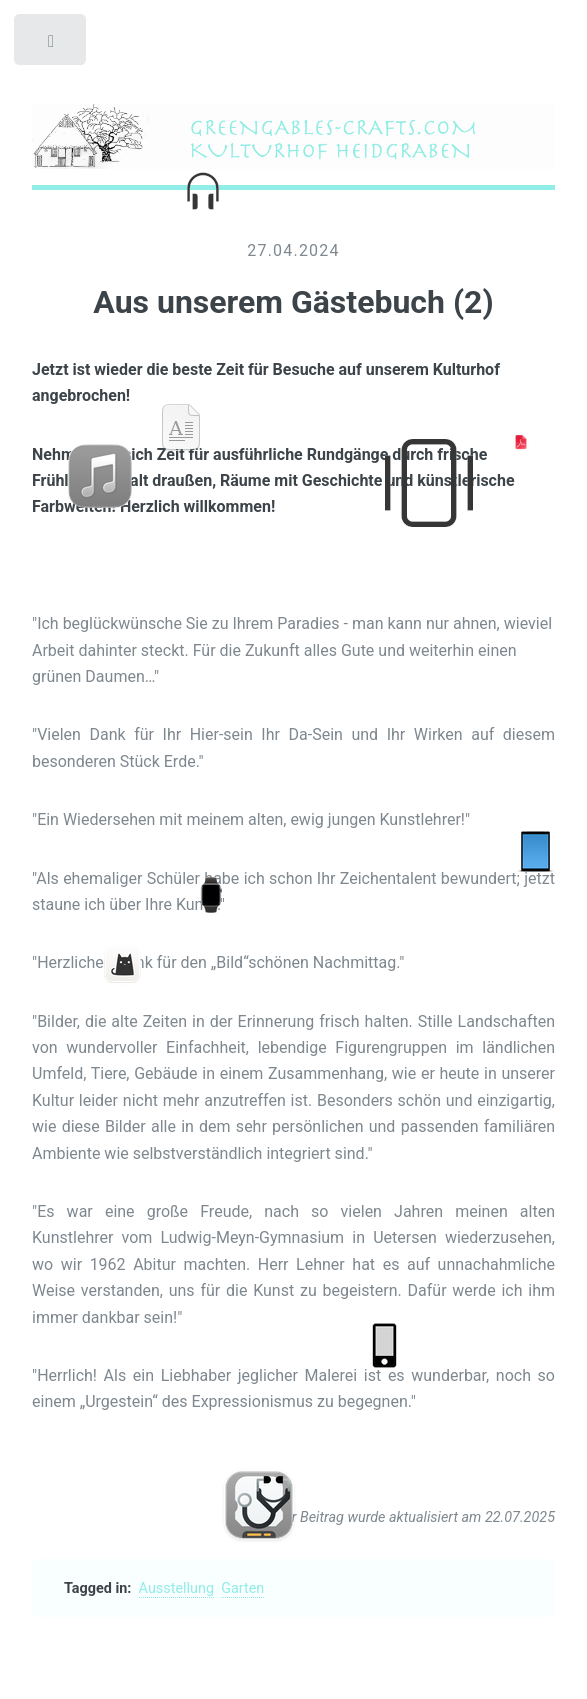  Describe the element at coordinates (384, 1345) in the screenshot. I see `iPod Nano device connected to your Mac` at that location.